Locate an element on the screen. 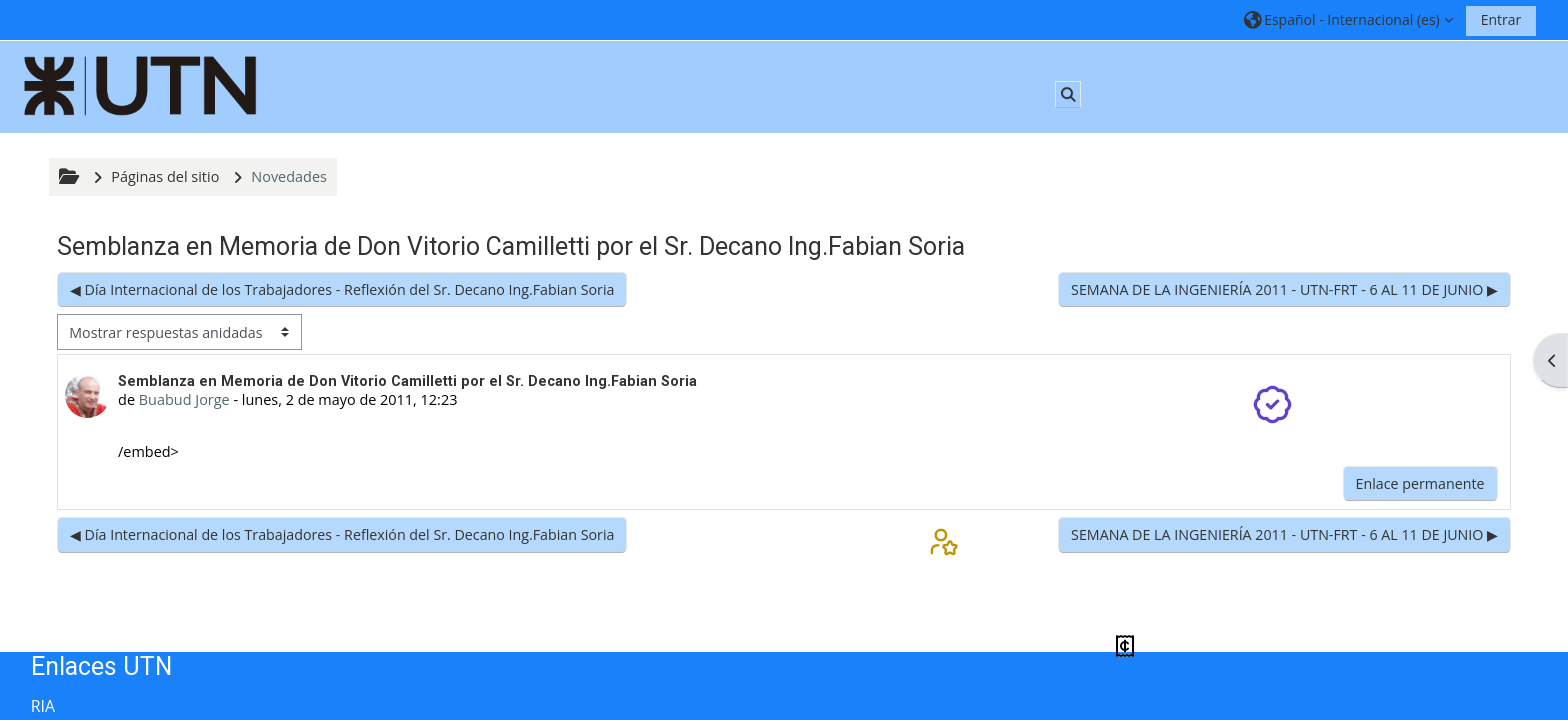  view favorite or starred user is located at coordinates (943, 541).